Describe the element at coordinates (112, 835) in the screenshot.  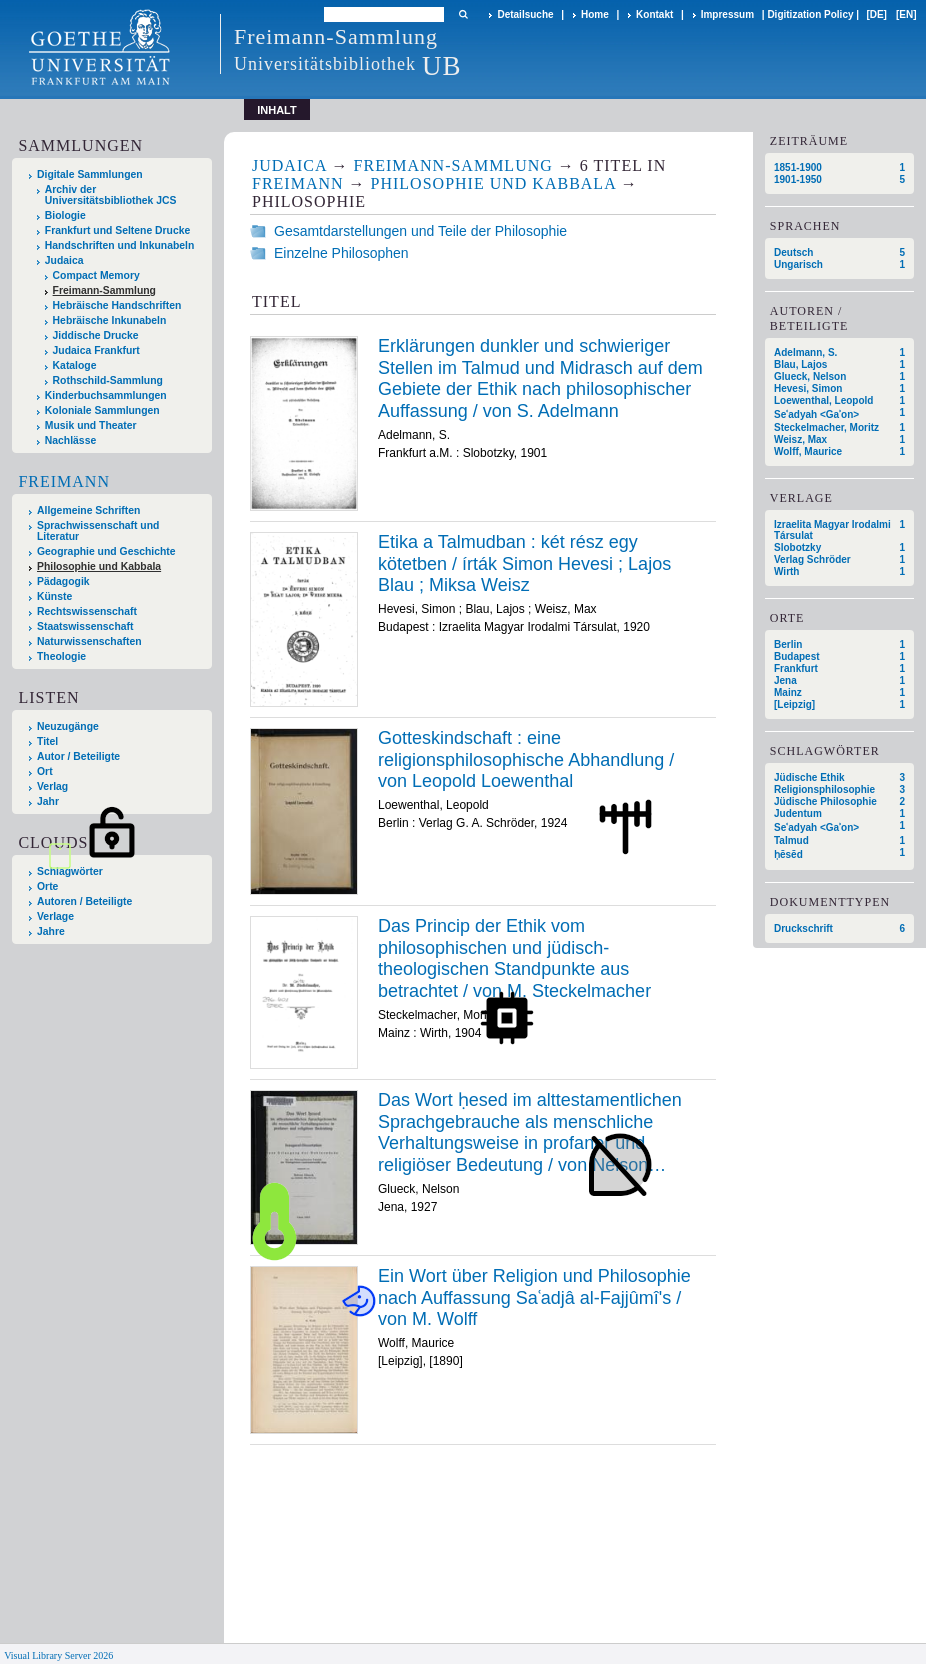
I see `unlock with key authentication` at that location.